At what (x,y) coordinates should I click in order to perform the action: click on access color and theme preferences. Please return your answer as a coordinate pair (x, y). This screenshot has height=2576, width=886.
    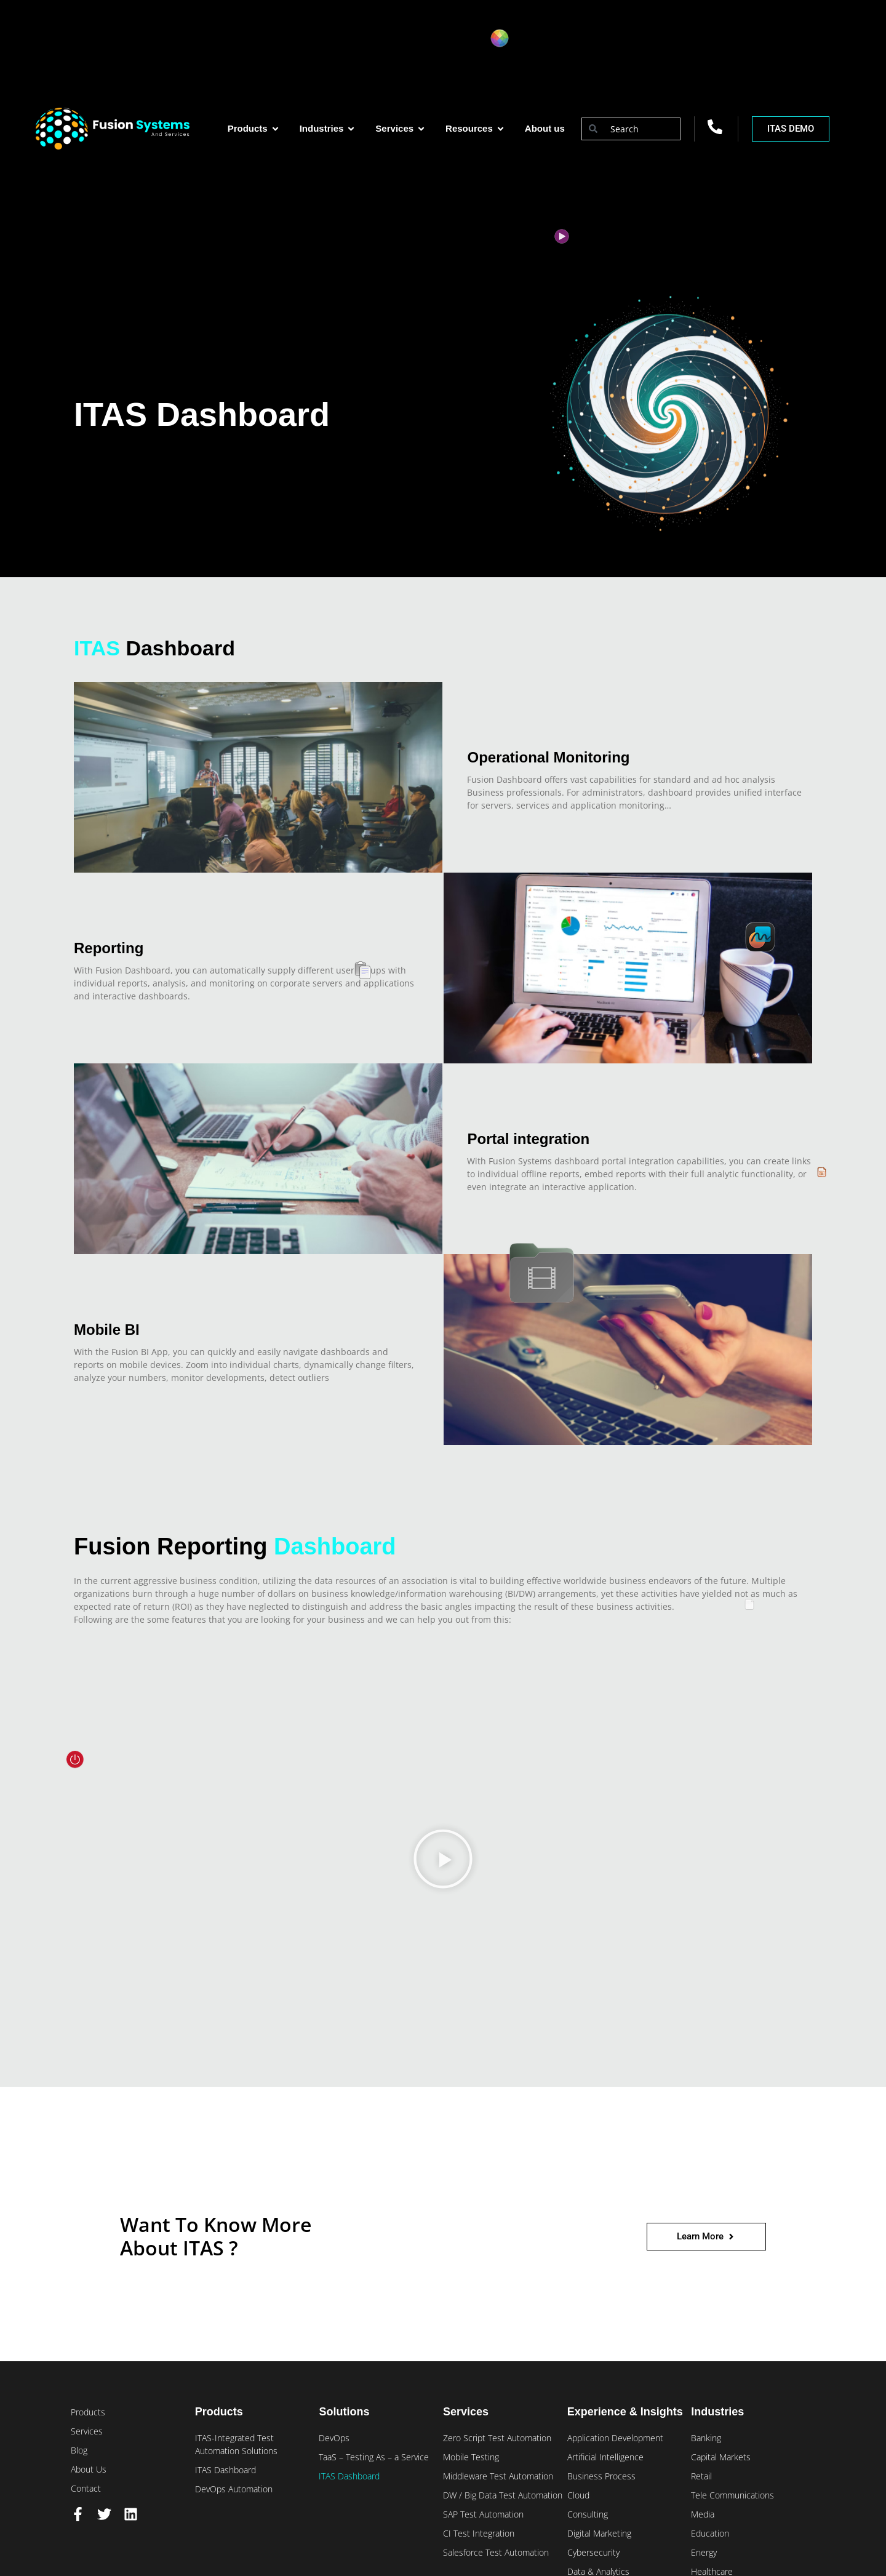
    Looking at the image, I should click on (500, 38).